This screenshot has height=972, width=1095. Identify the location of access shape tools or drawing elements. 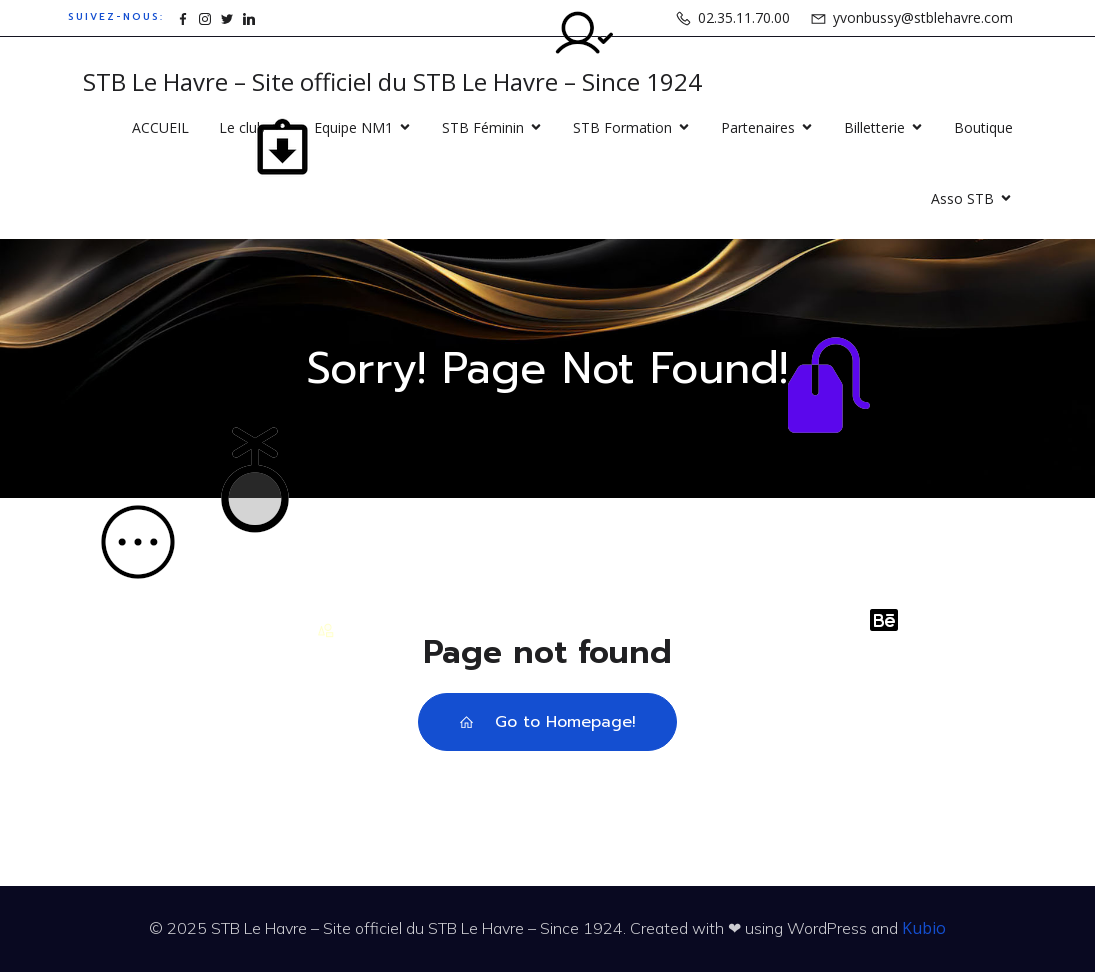
(326, 631).